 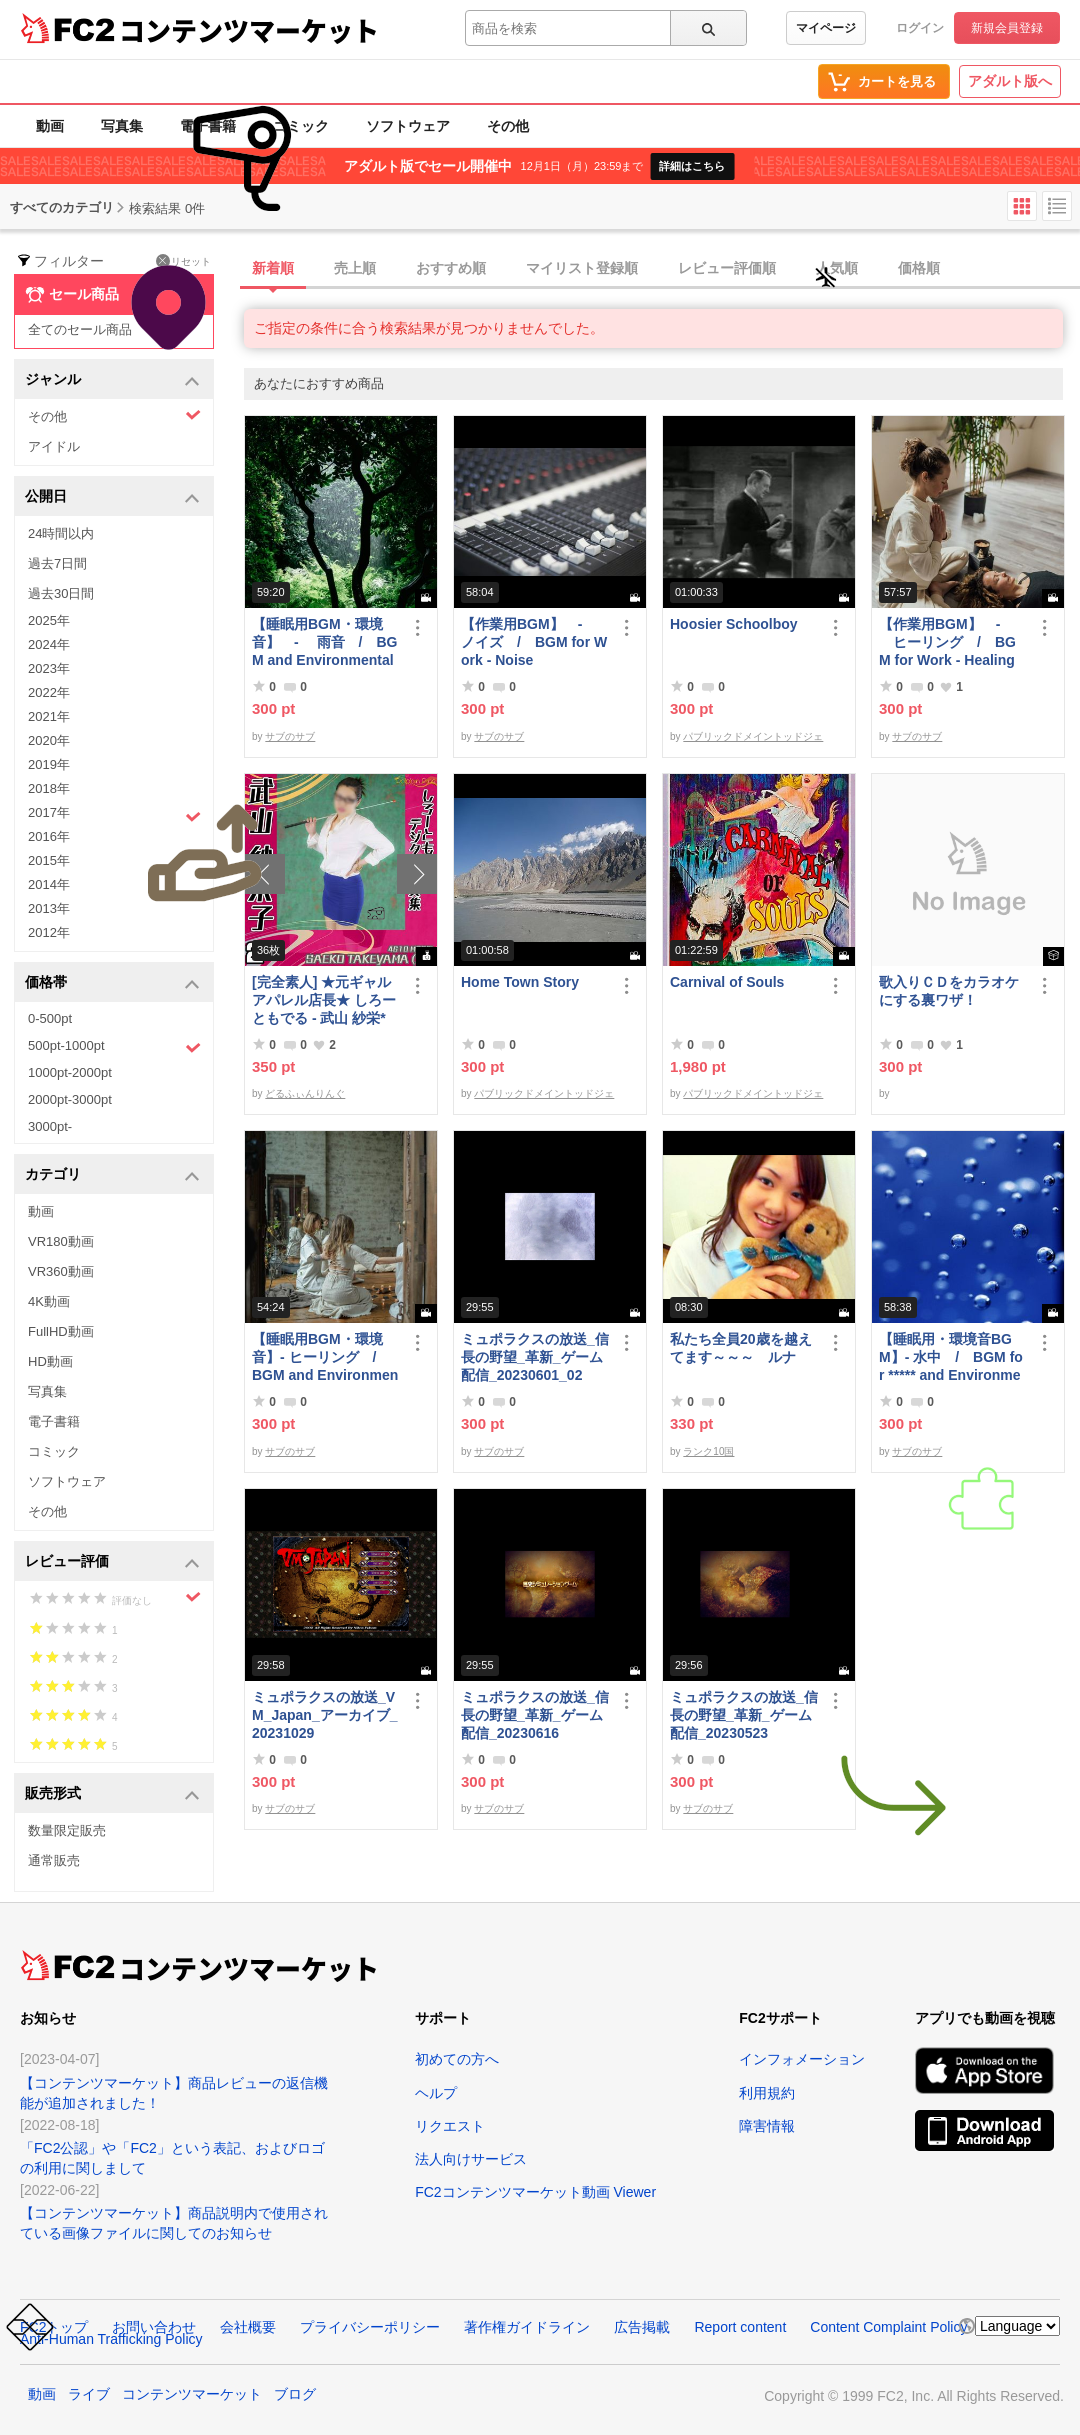 What do you see at coordinates (30, 2327) in the screenshot?
I see `pix instant payment system logo` at bounding box center [30, 2327].